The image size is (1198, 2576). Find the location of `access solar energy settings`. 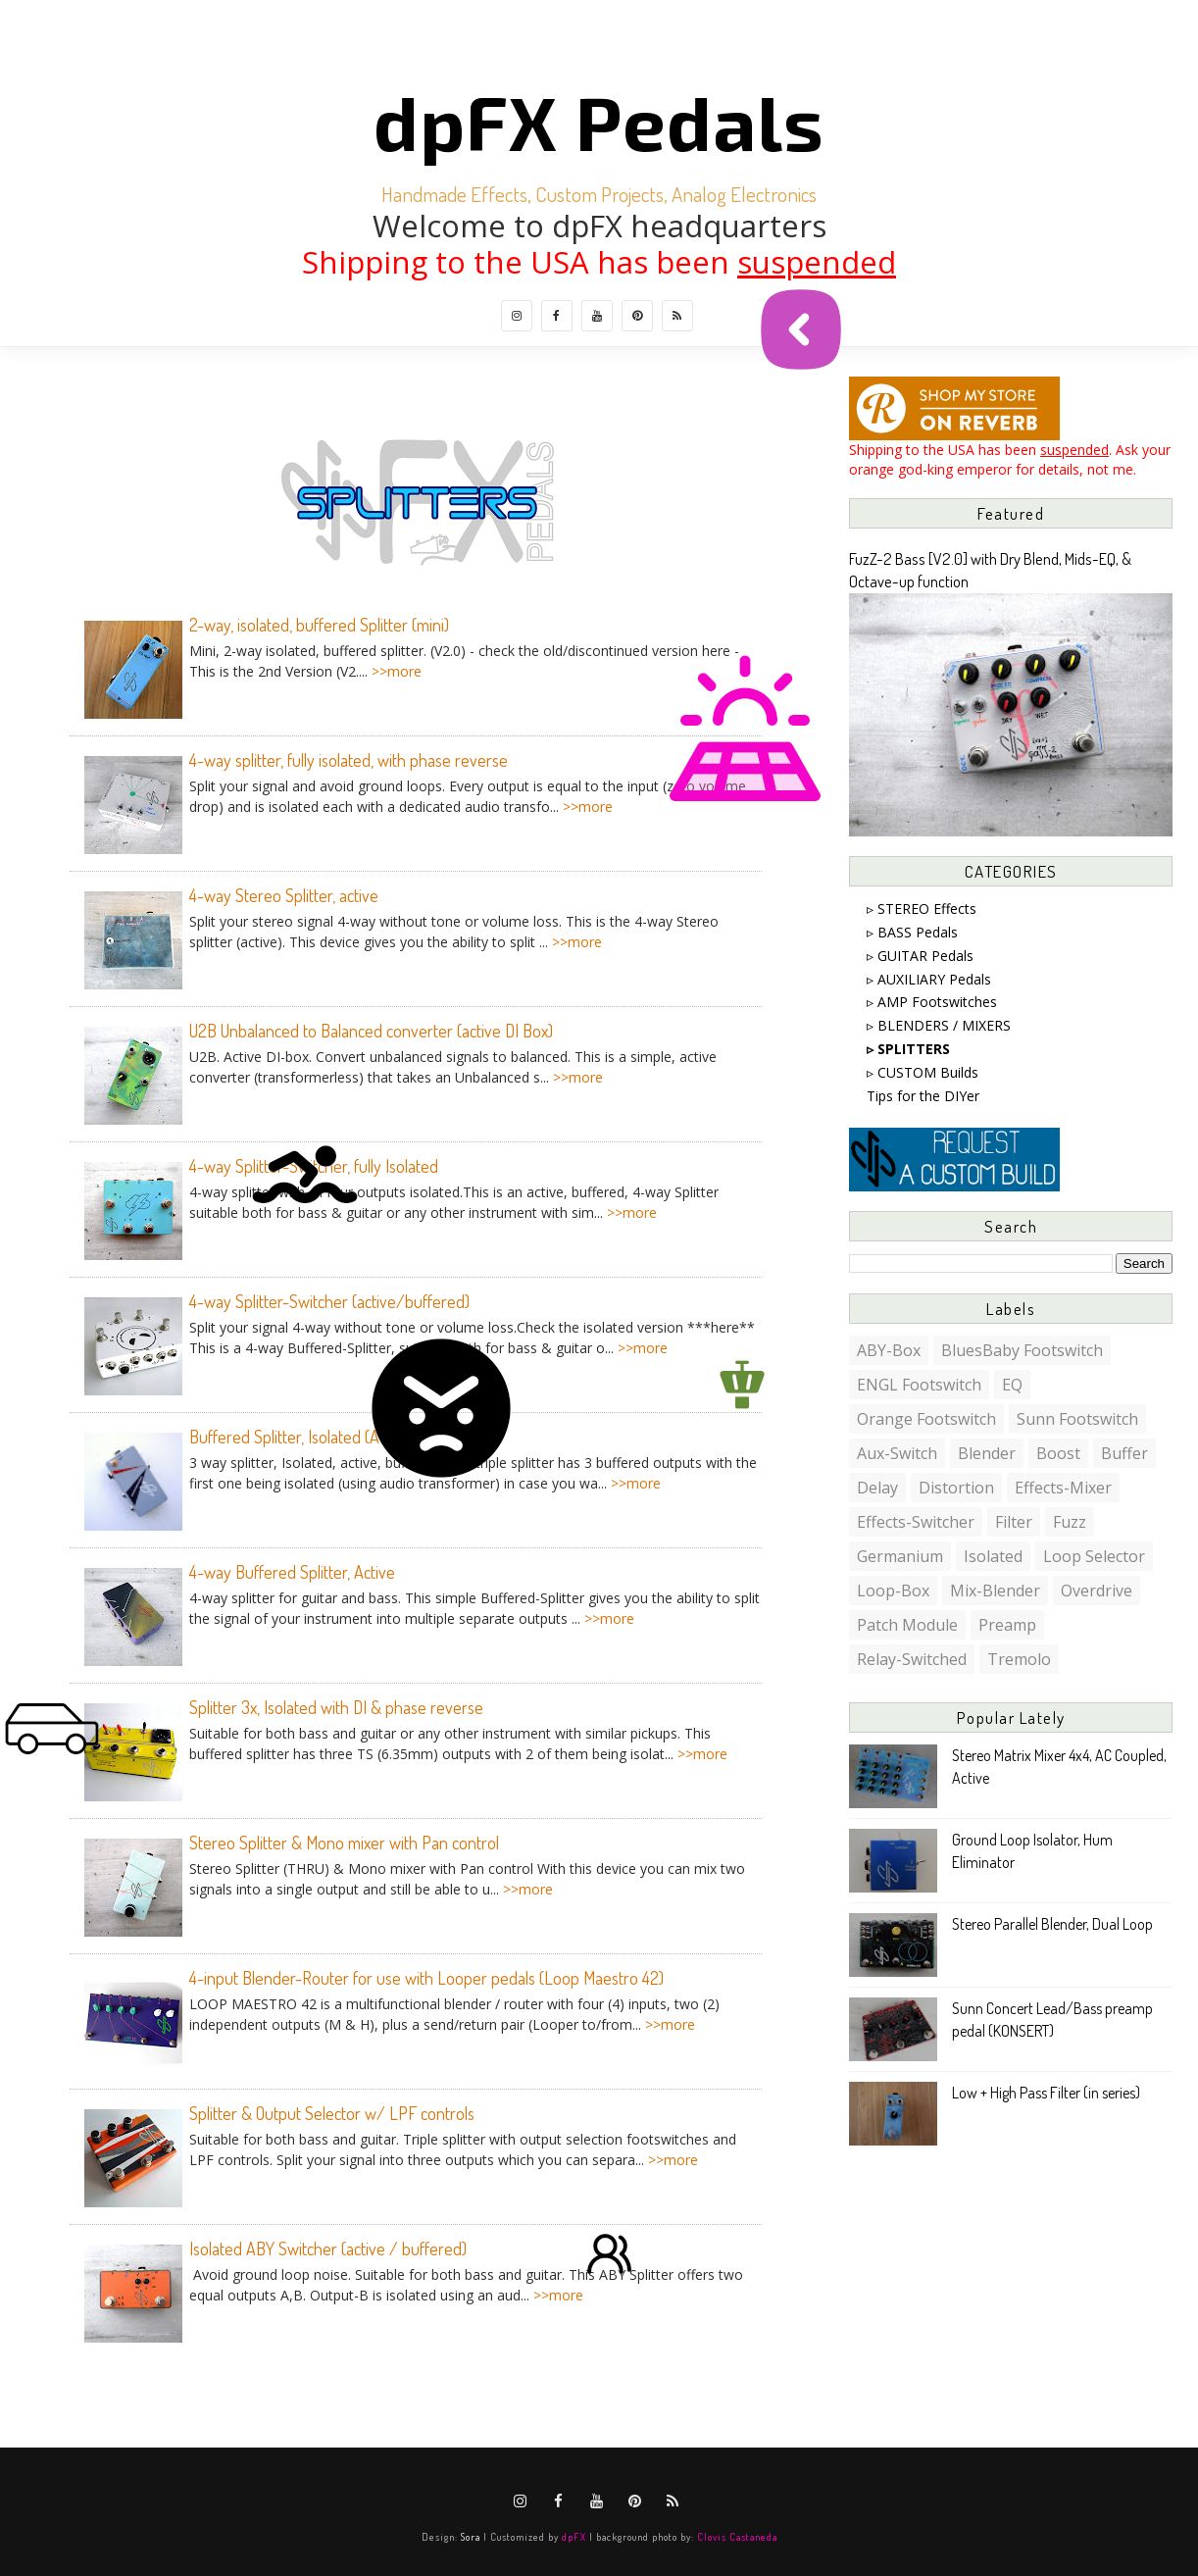

access solar energy settings is located at coordinates (745, 736).